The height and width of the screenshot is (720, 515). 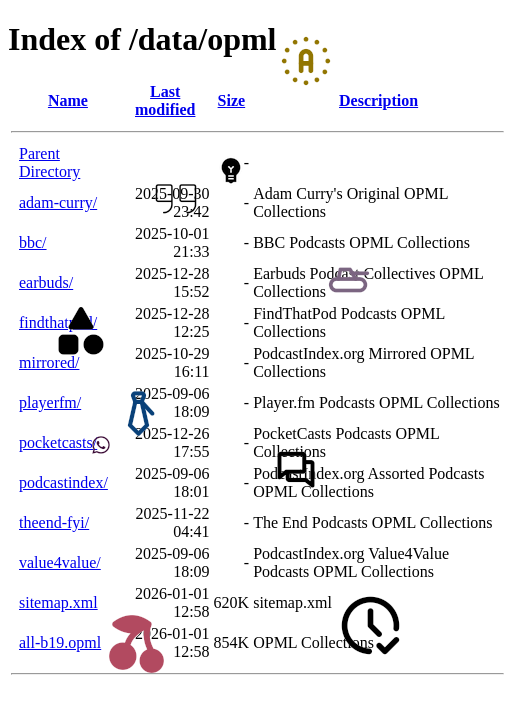 I want to click on view testimonials or quotes, so click(x=176, y=198).